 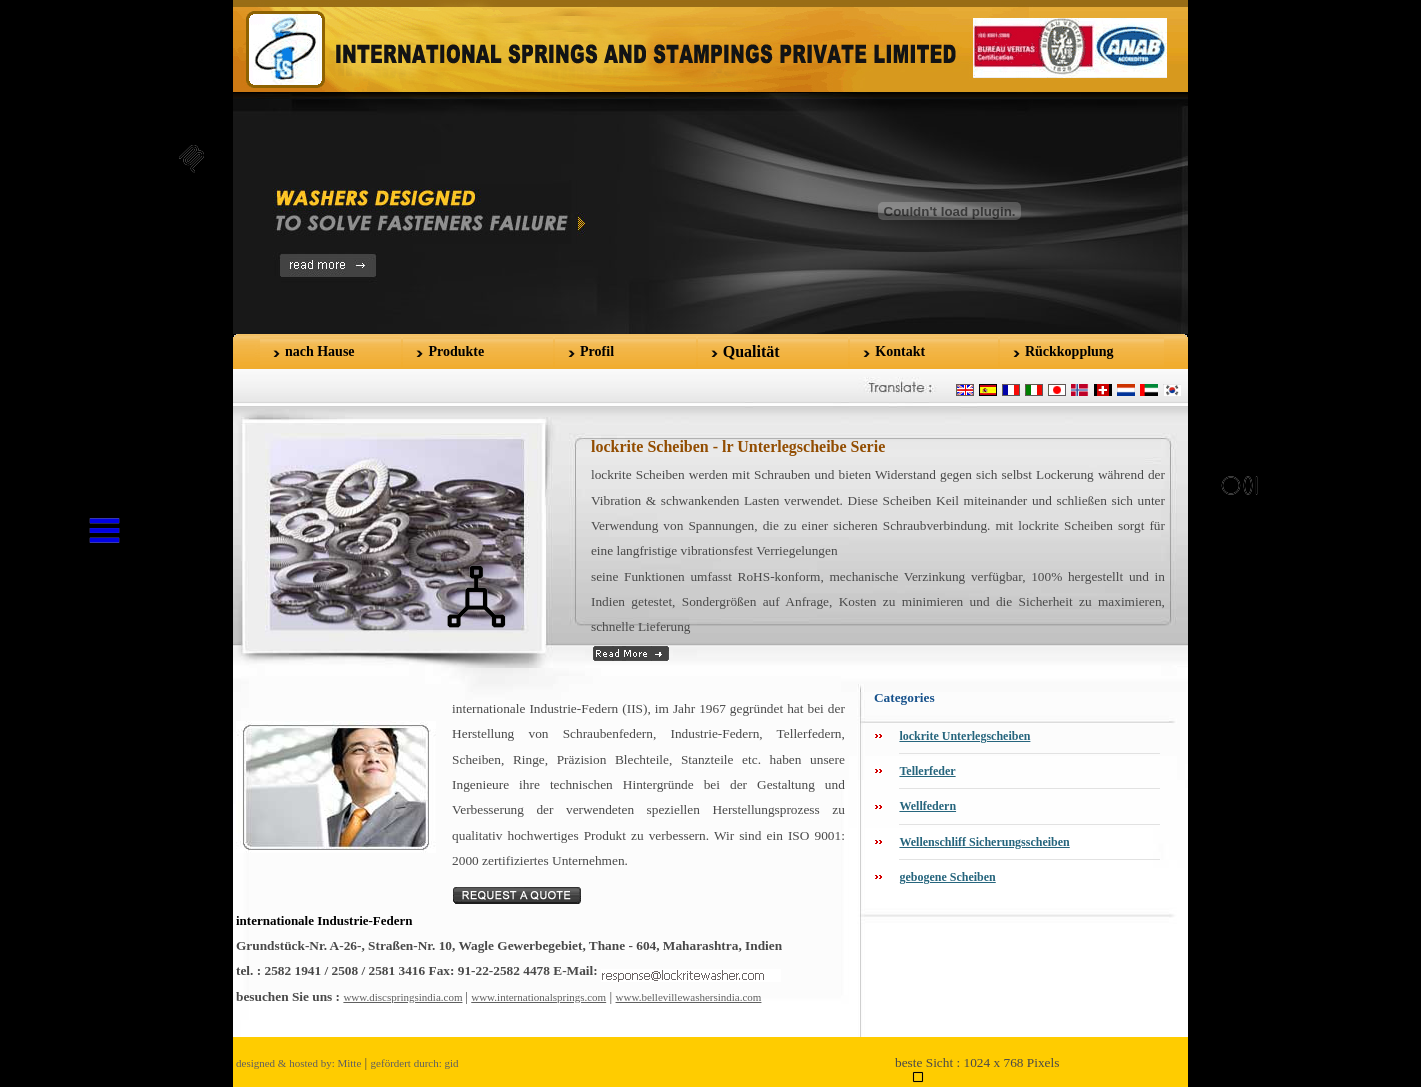 I want to click on connect to model context protocol services, so click(x=191, y=158).